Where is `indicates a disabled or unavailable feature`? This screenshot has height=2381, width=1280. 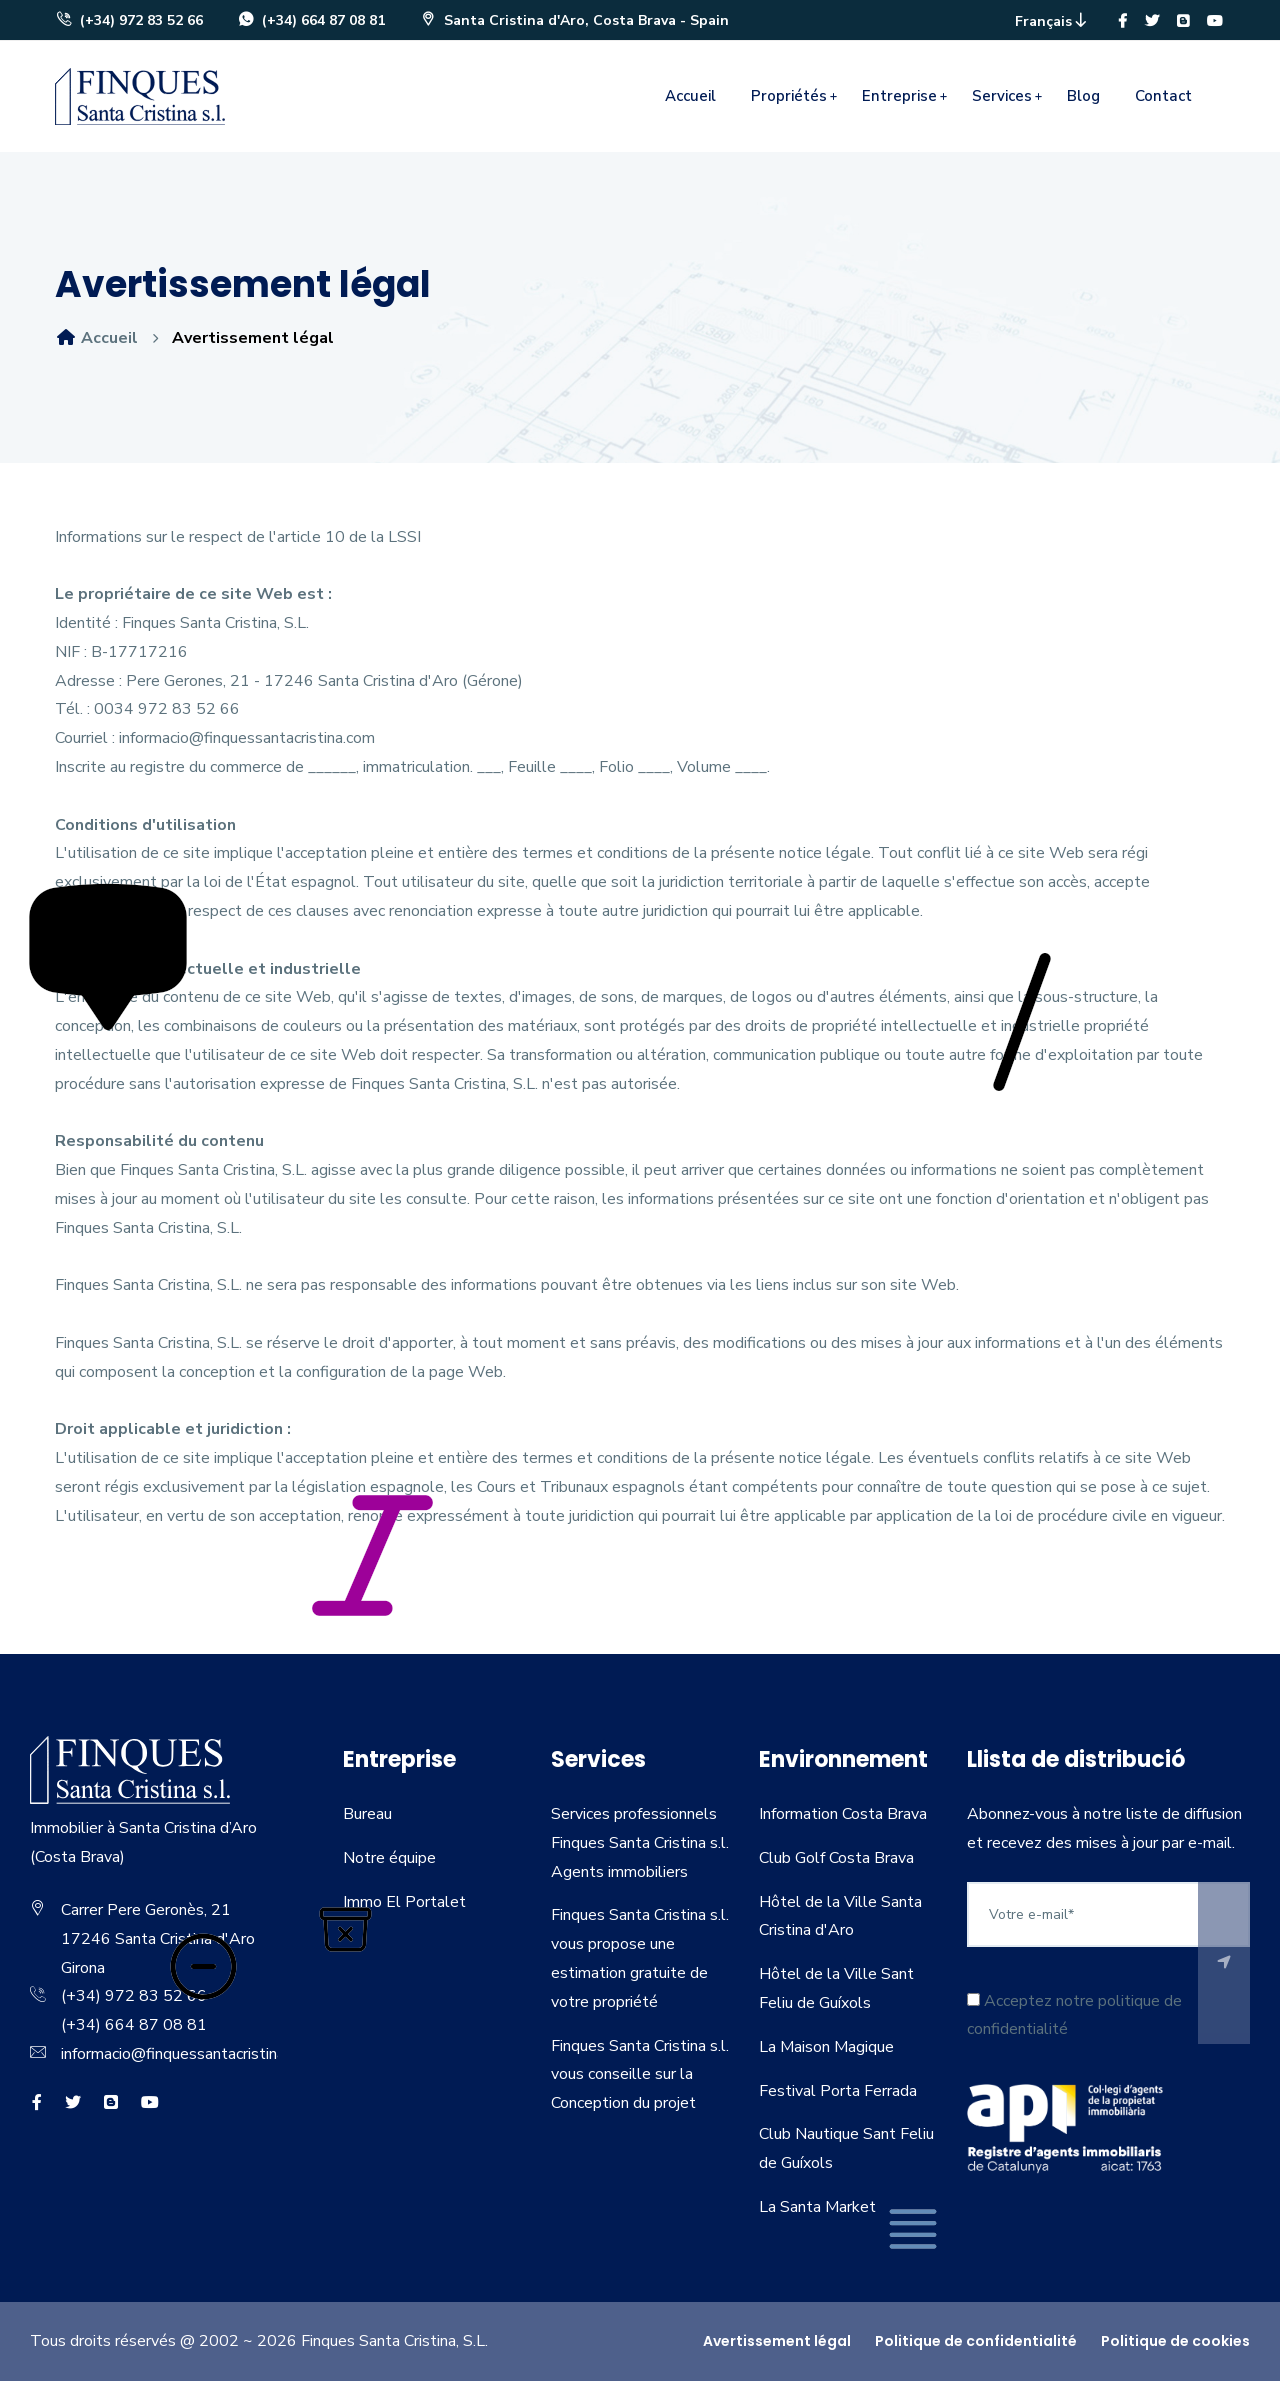 indicates a disabled or unavailable feature is located at coordinates (1022, 1022).